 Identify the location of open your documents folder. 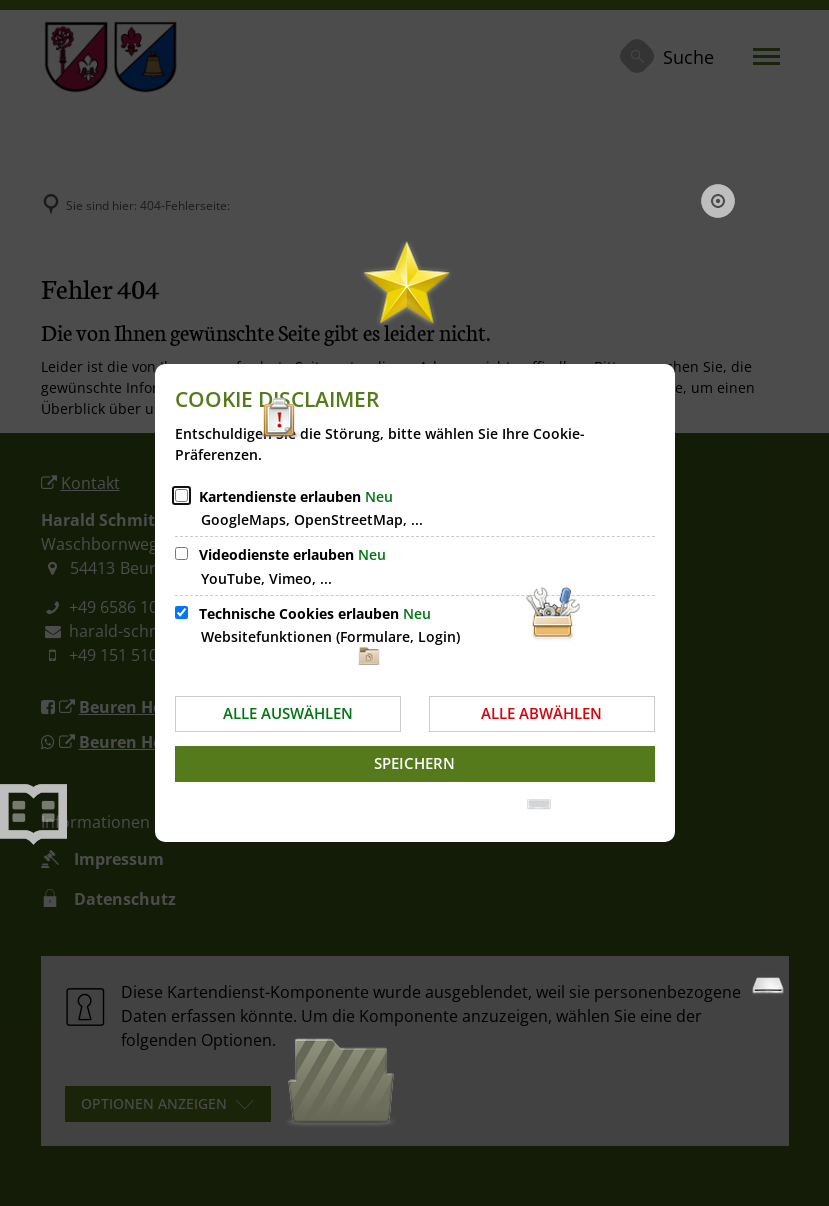
(369, 657).